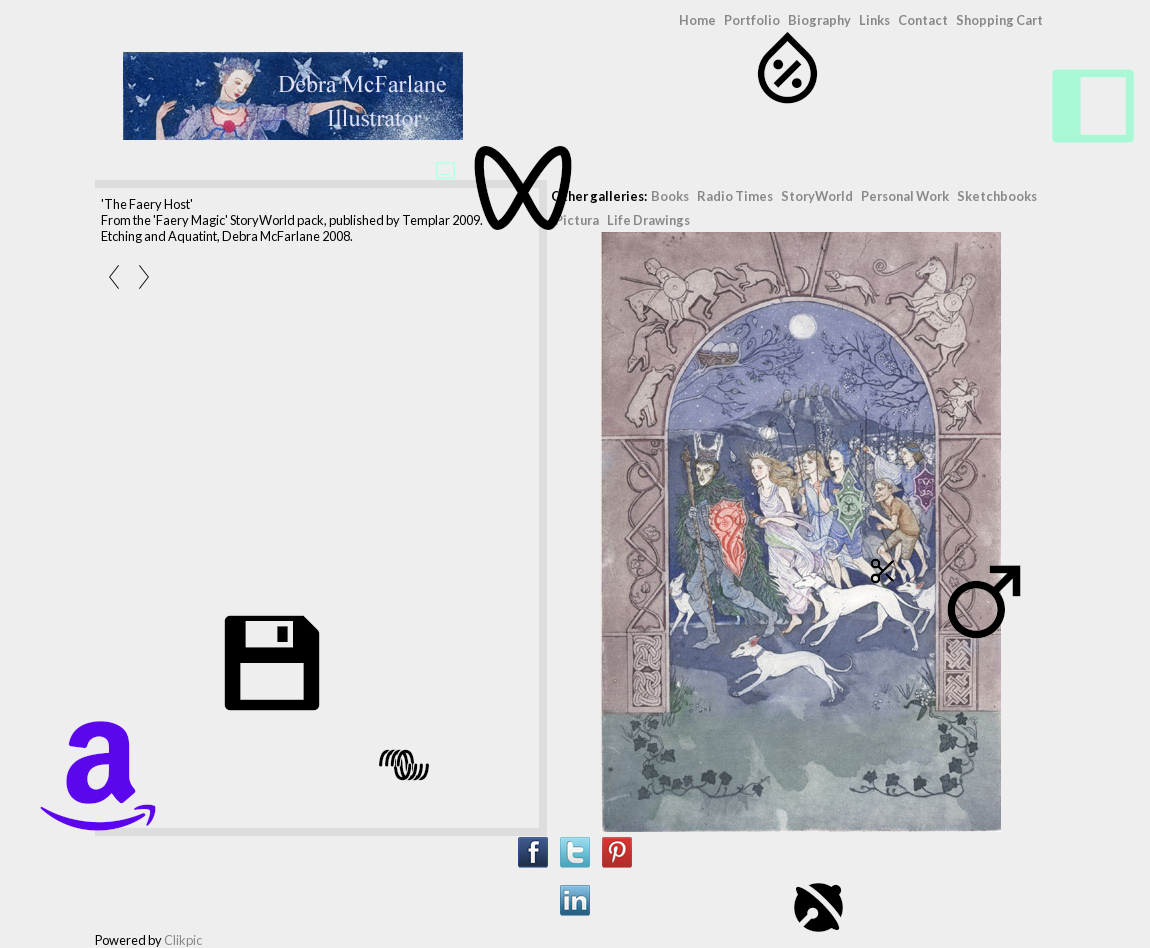 This screenshot has width=1150, height=948. I want to click on view current humidity level, so click(787, 70).